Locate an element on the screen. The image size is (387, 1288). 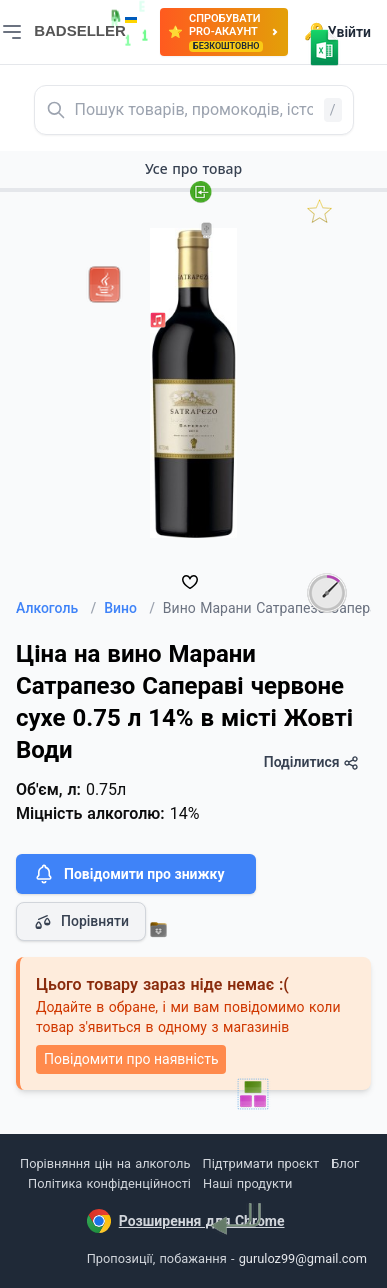
open dropbox synced folder is located at coordinates (158, 929).